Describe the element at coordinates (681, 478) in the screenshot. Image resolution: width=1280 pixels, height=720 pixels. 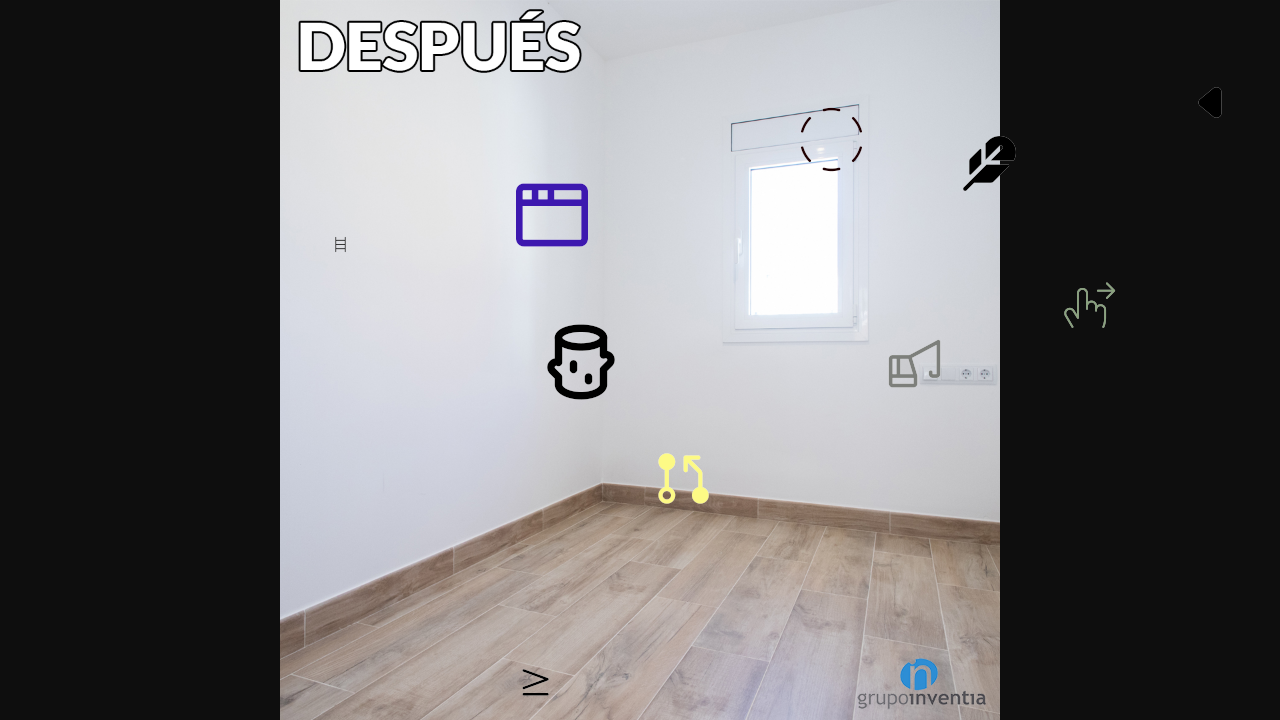
I see `create a new pull request` at that location.